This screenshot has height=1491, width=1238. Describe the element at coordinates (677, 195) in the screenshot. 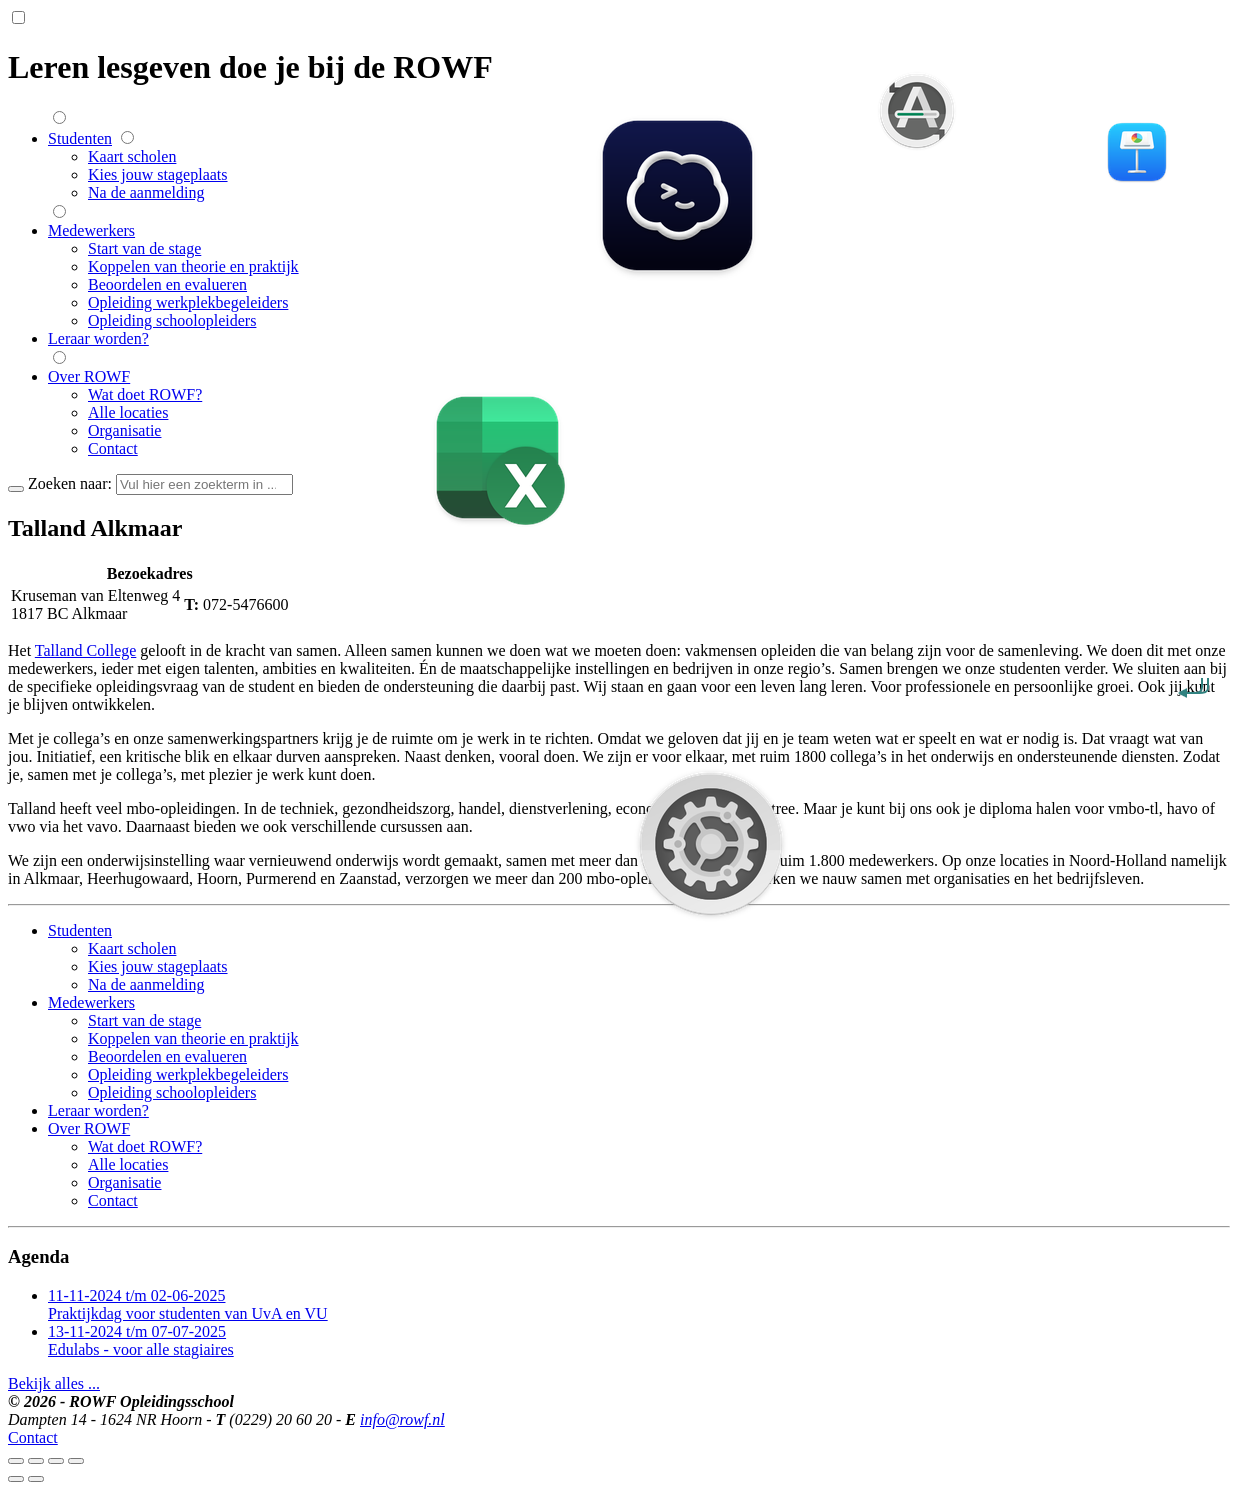

I see `open termius ssh client` at that location.